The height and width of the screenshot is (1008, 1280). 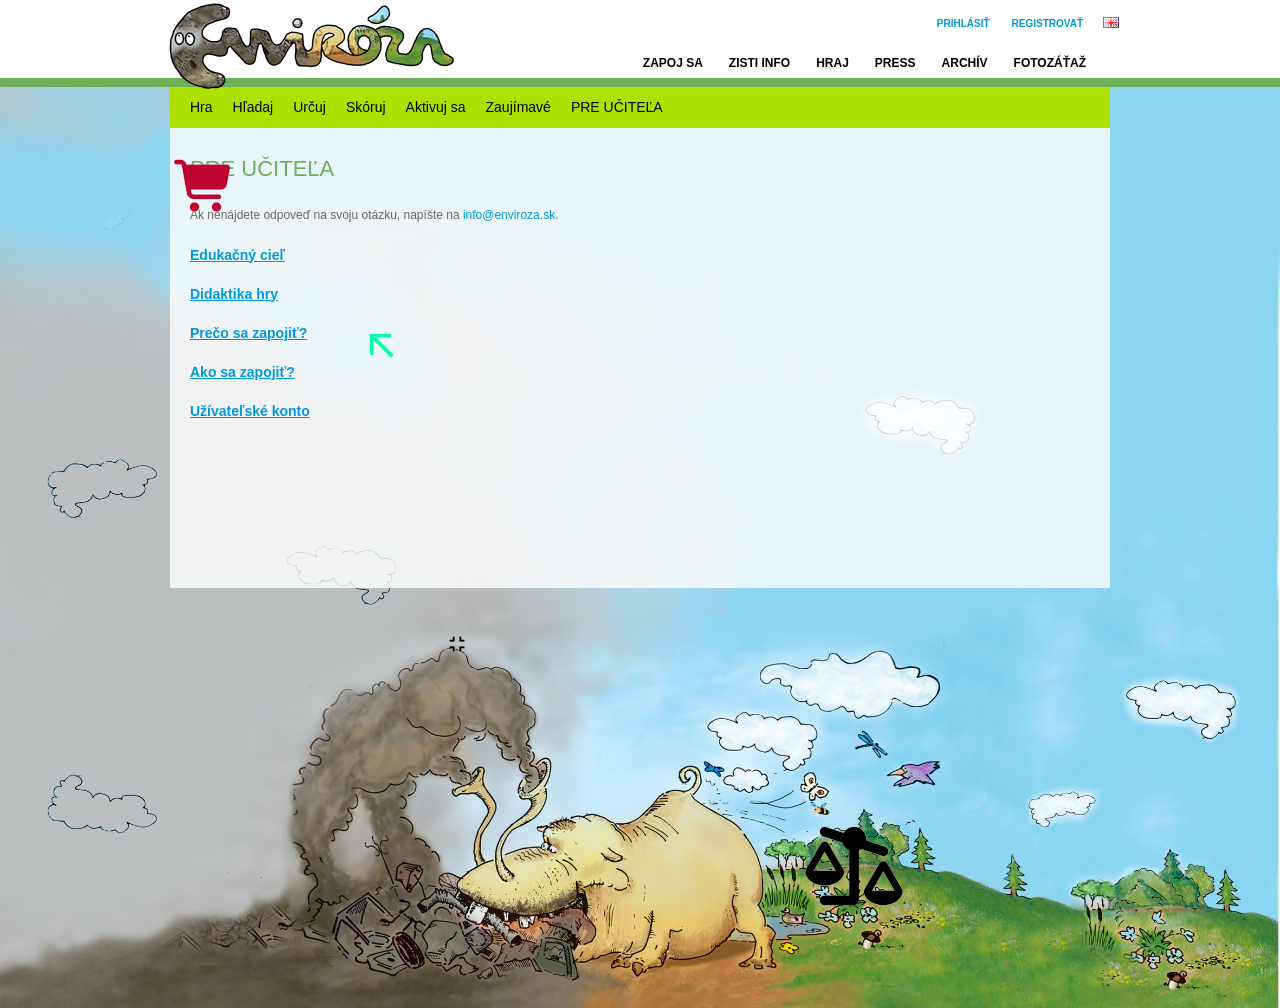 I want to click on compress or reduce content size, so click(x=457, y=644).